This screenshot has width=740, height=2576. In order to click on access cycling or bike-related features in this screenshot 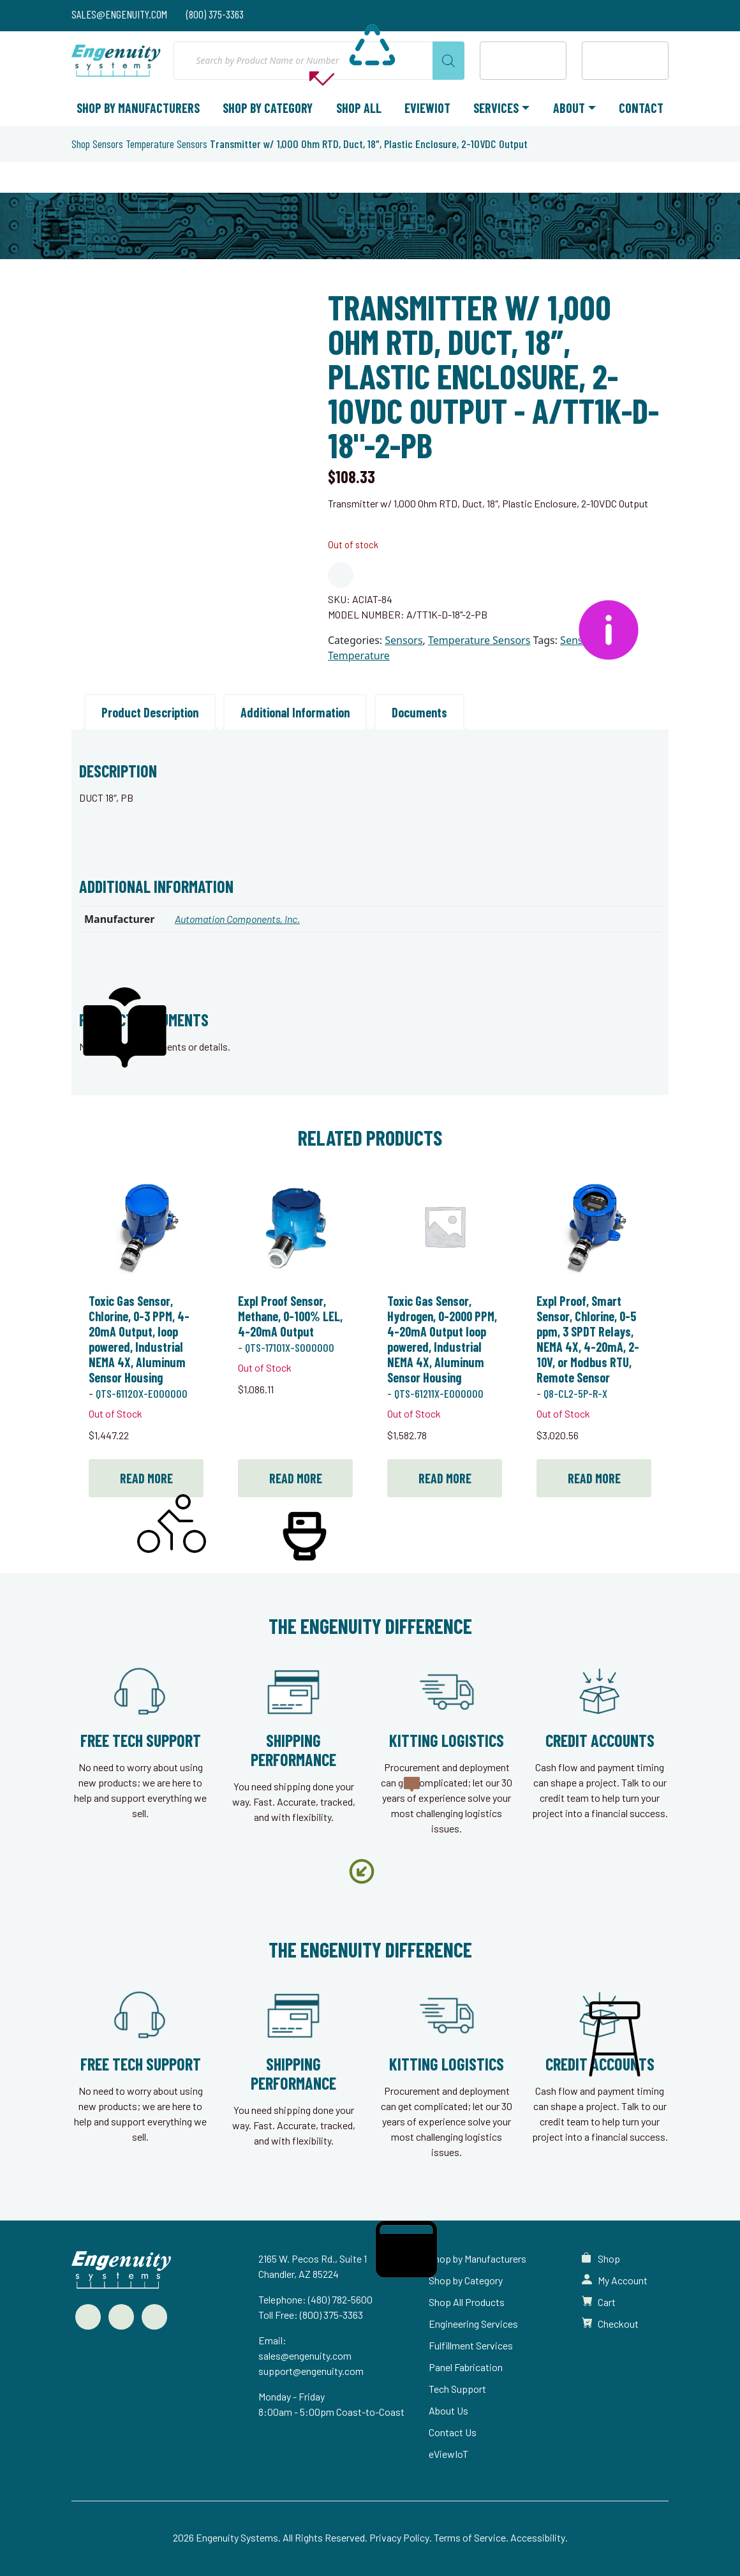, I will do `click(172, 1526)`.